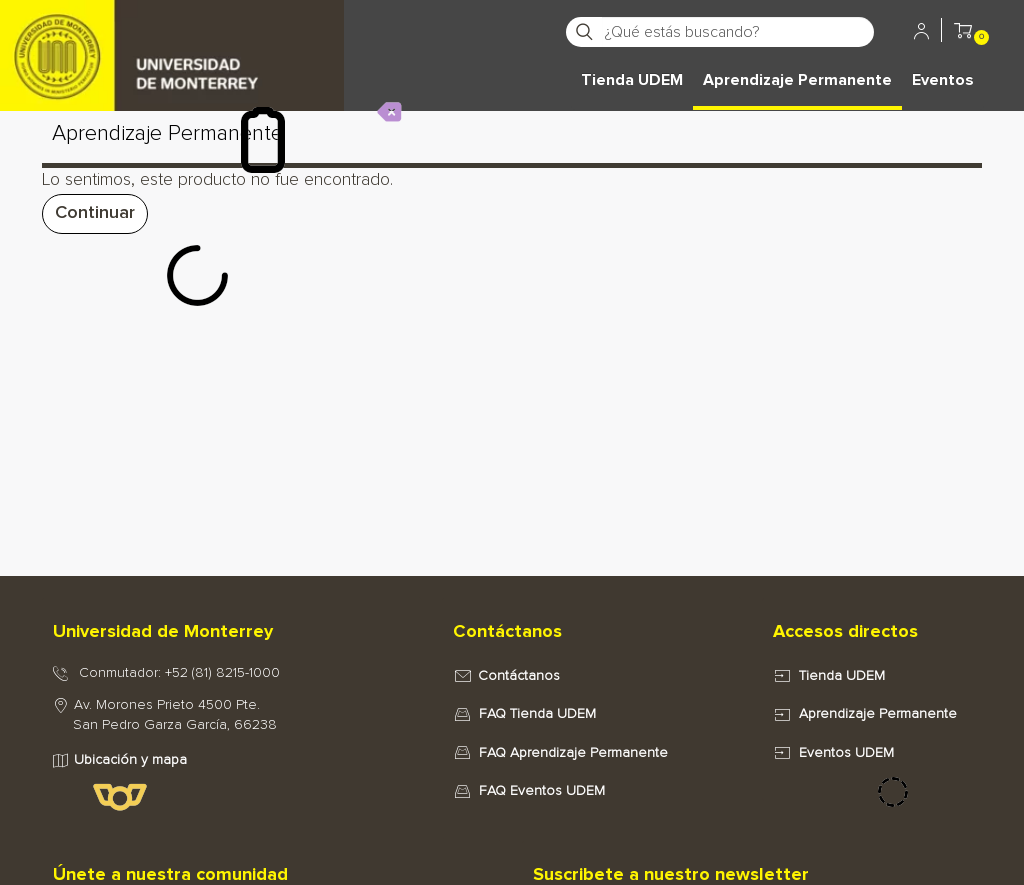 The width and height of the screenshot is (1024, 885). I want to click on loading content in progress, so click(197, 275).